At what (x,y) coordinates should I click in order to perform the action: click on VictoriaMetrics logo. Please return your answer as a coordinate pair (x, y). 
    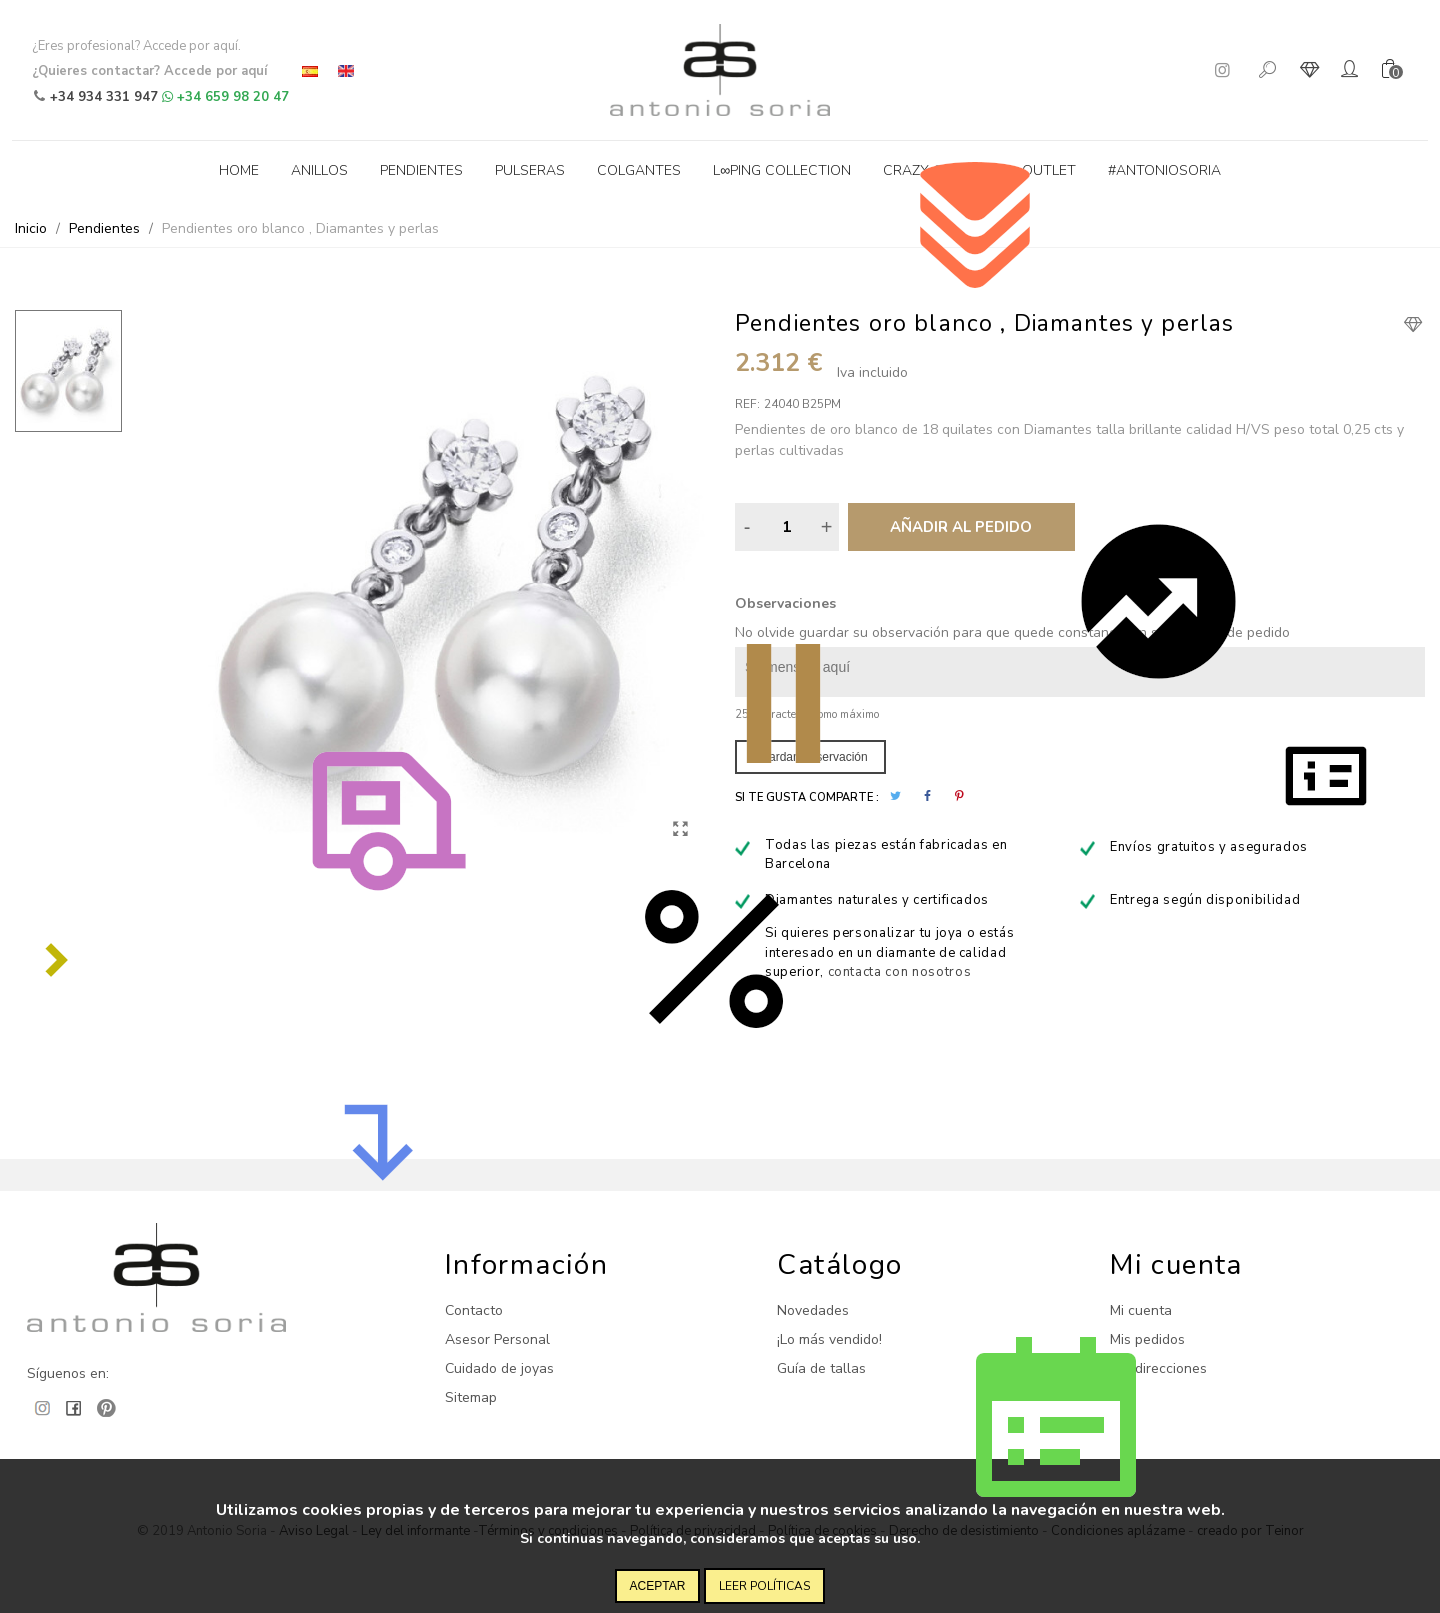
    Looking at the image, I should click on (975, 225).